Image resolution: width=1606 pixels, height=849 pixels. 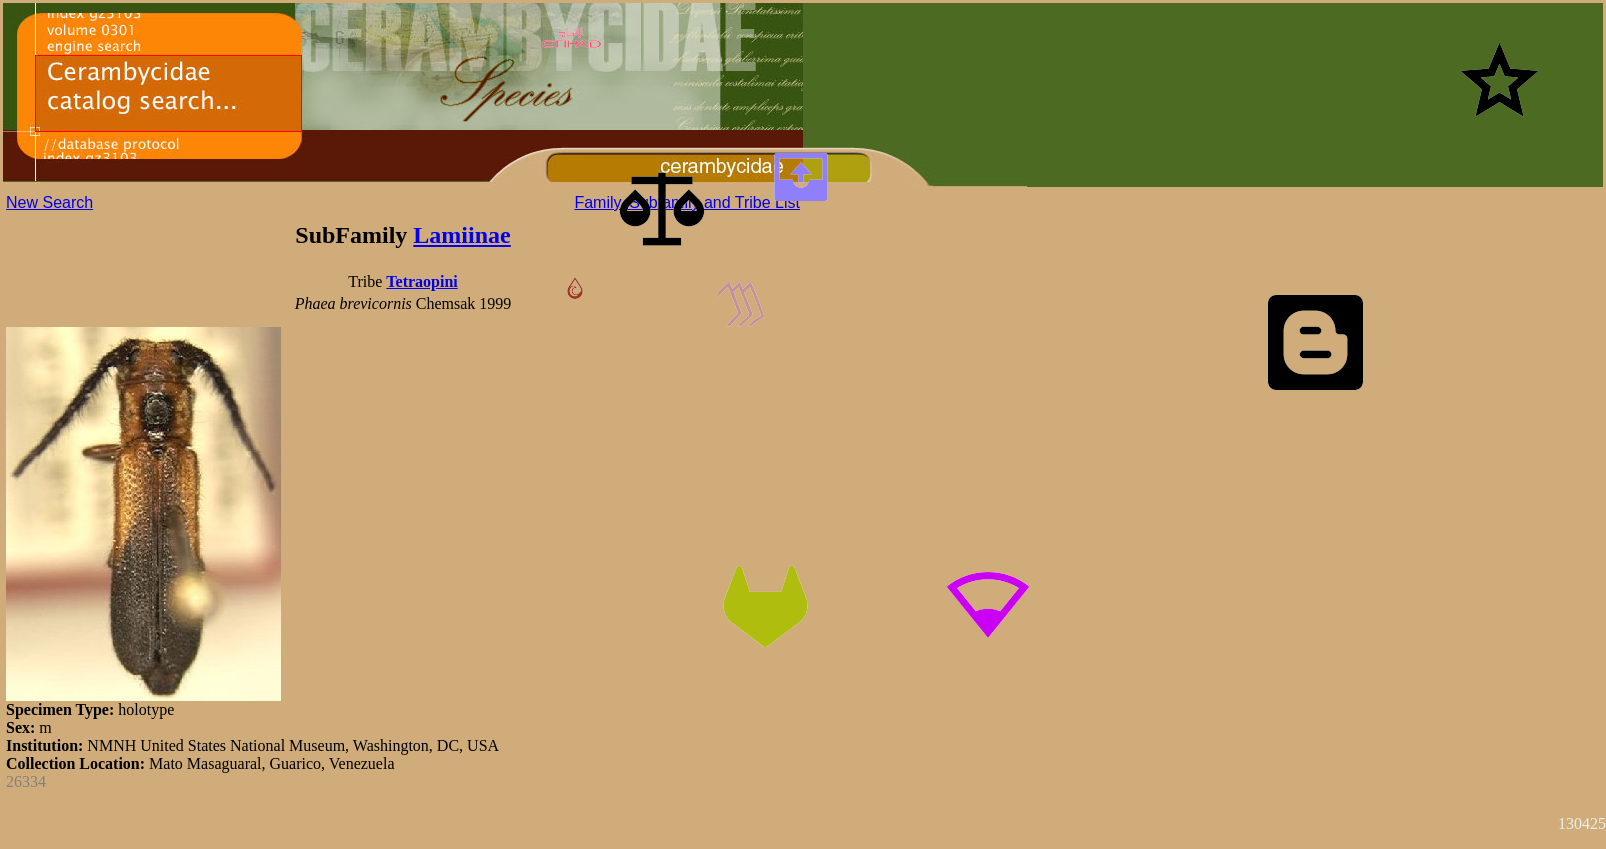 What do you see at coordinates (571, 37) in the screenshot?
I see `open the Etihad Airways app` at bounding box center [571, 37].